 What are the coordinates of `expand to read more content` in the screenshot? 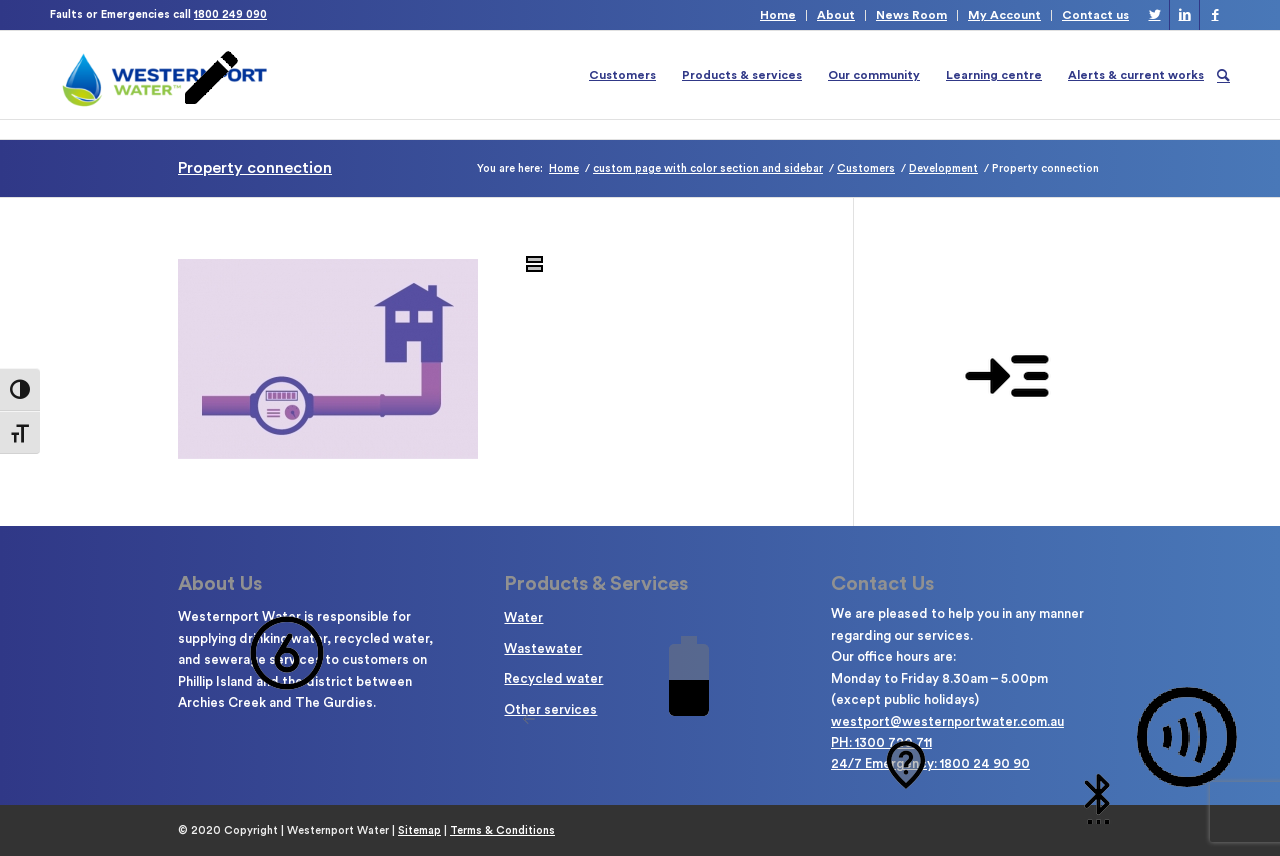 It's located at (1007, 376).